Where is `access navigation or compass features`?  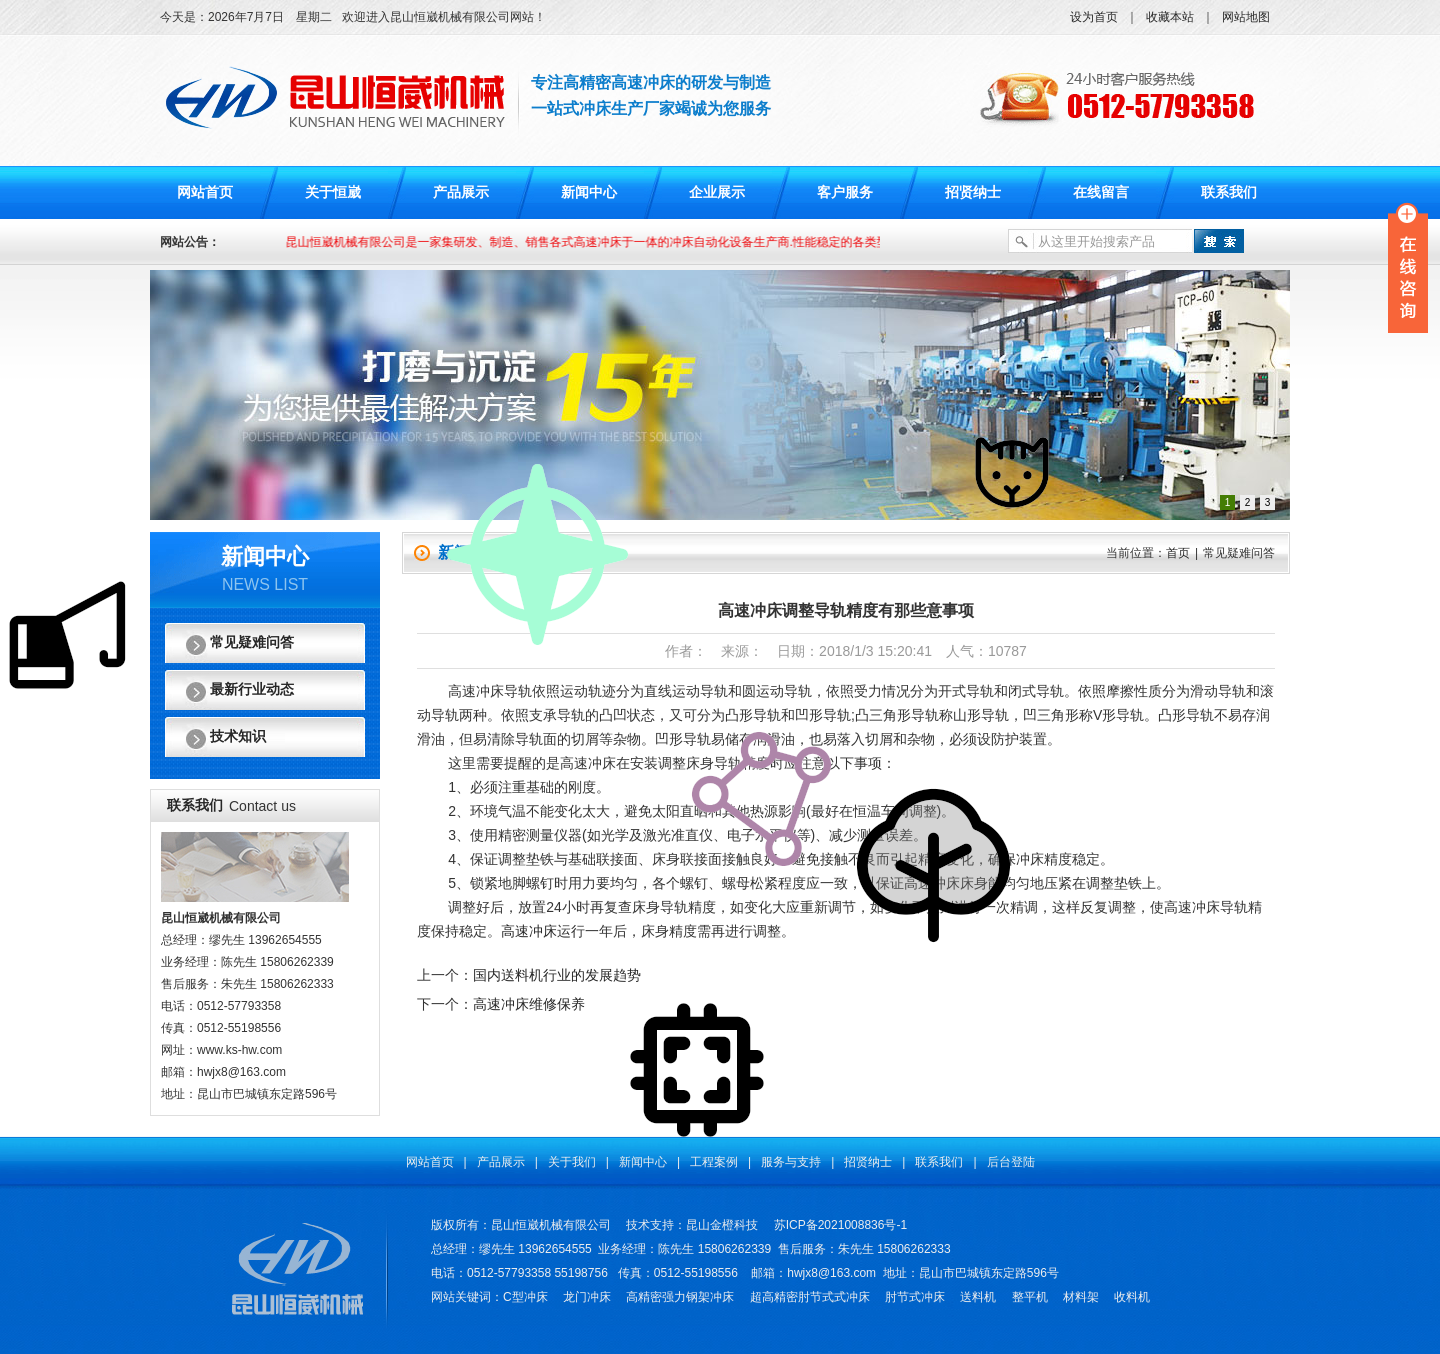 access navigation or compass features is located at coordinates (537, 554).